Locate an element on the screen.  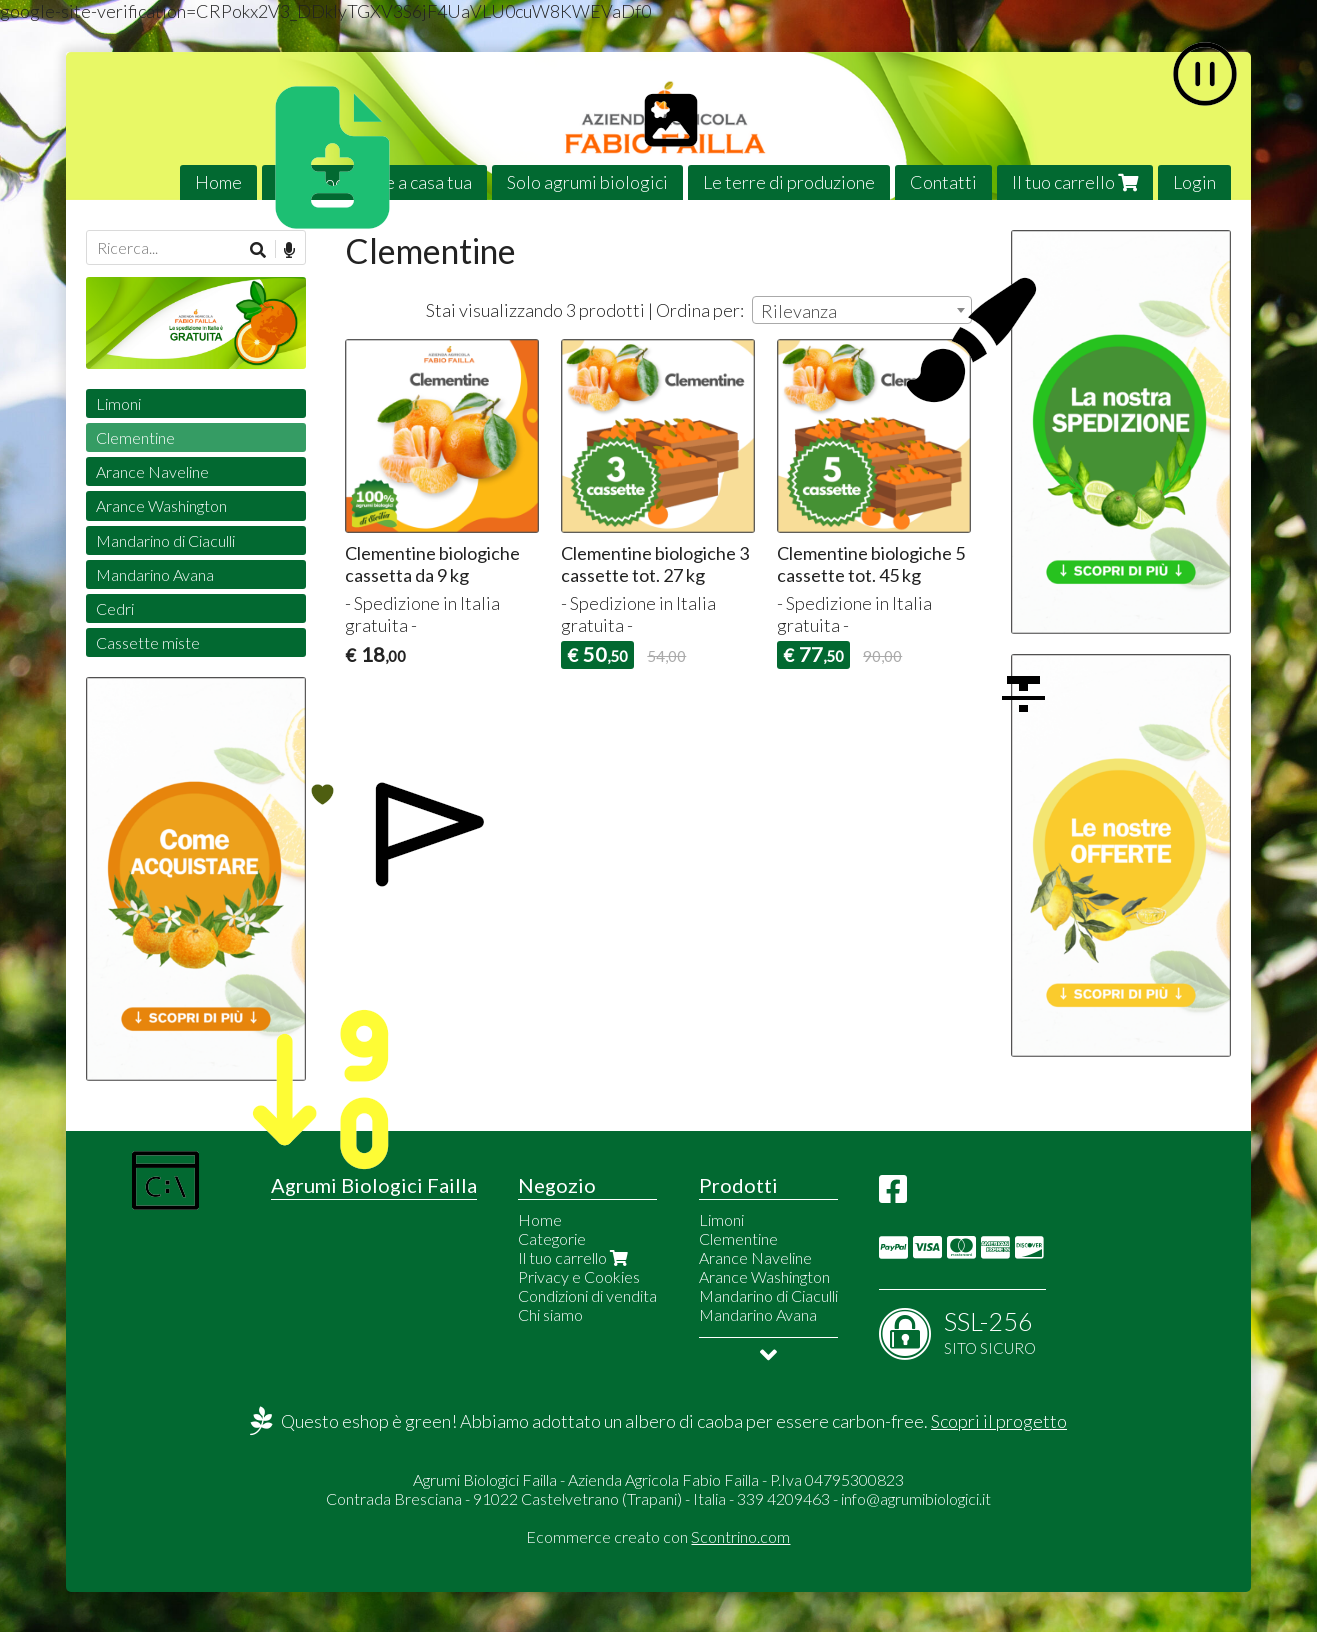
add to favorites is located at coordinates (322, 794).